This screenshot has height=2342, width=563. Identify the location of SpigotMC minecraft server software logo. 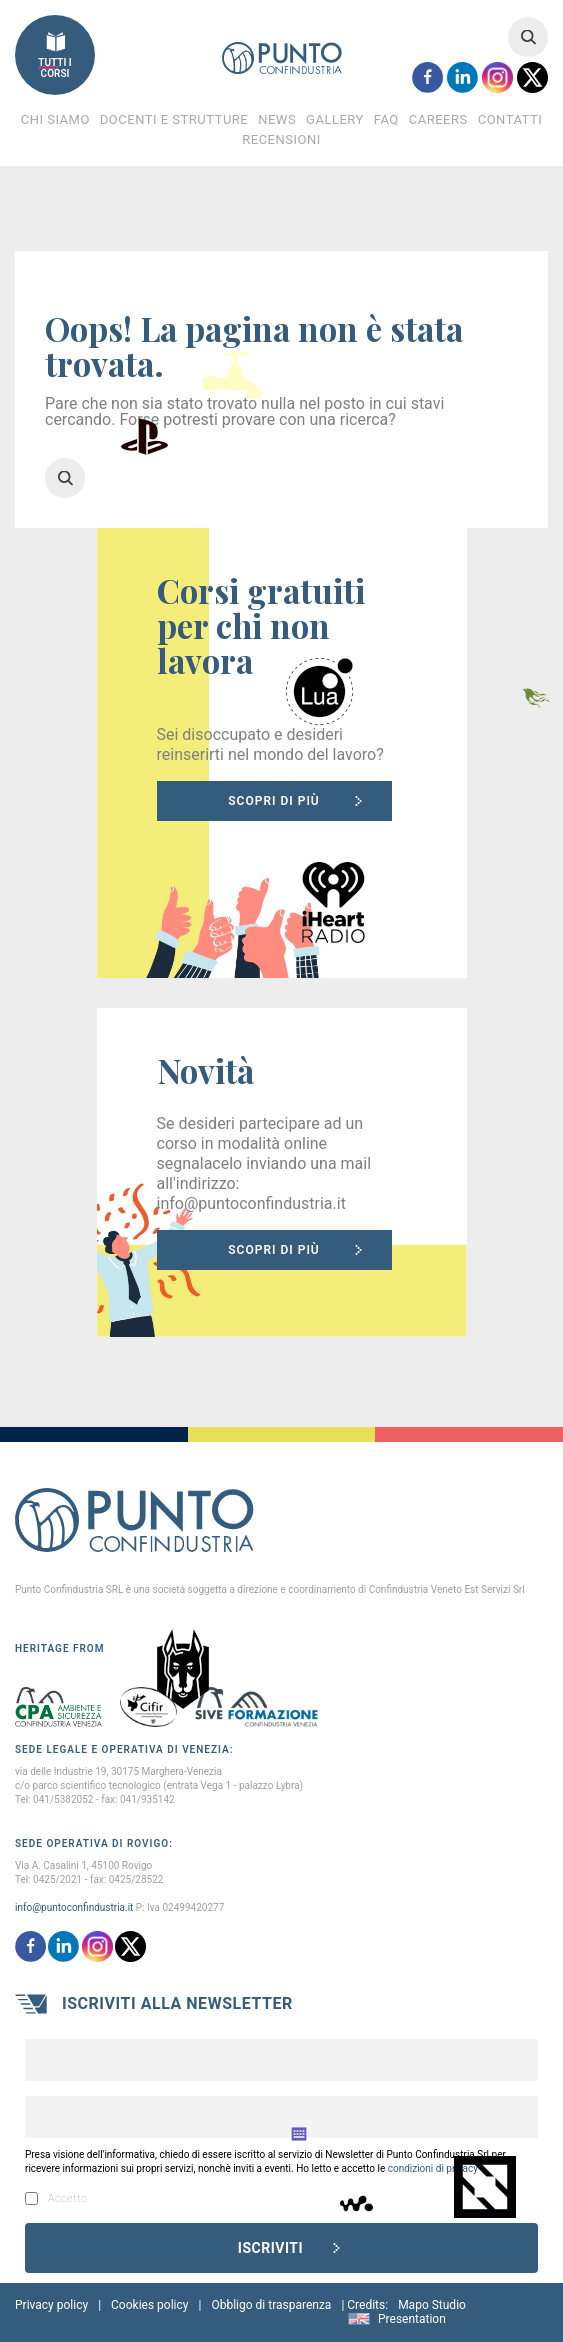
(233, 375).